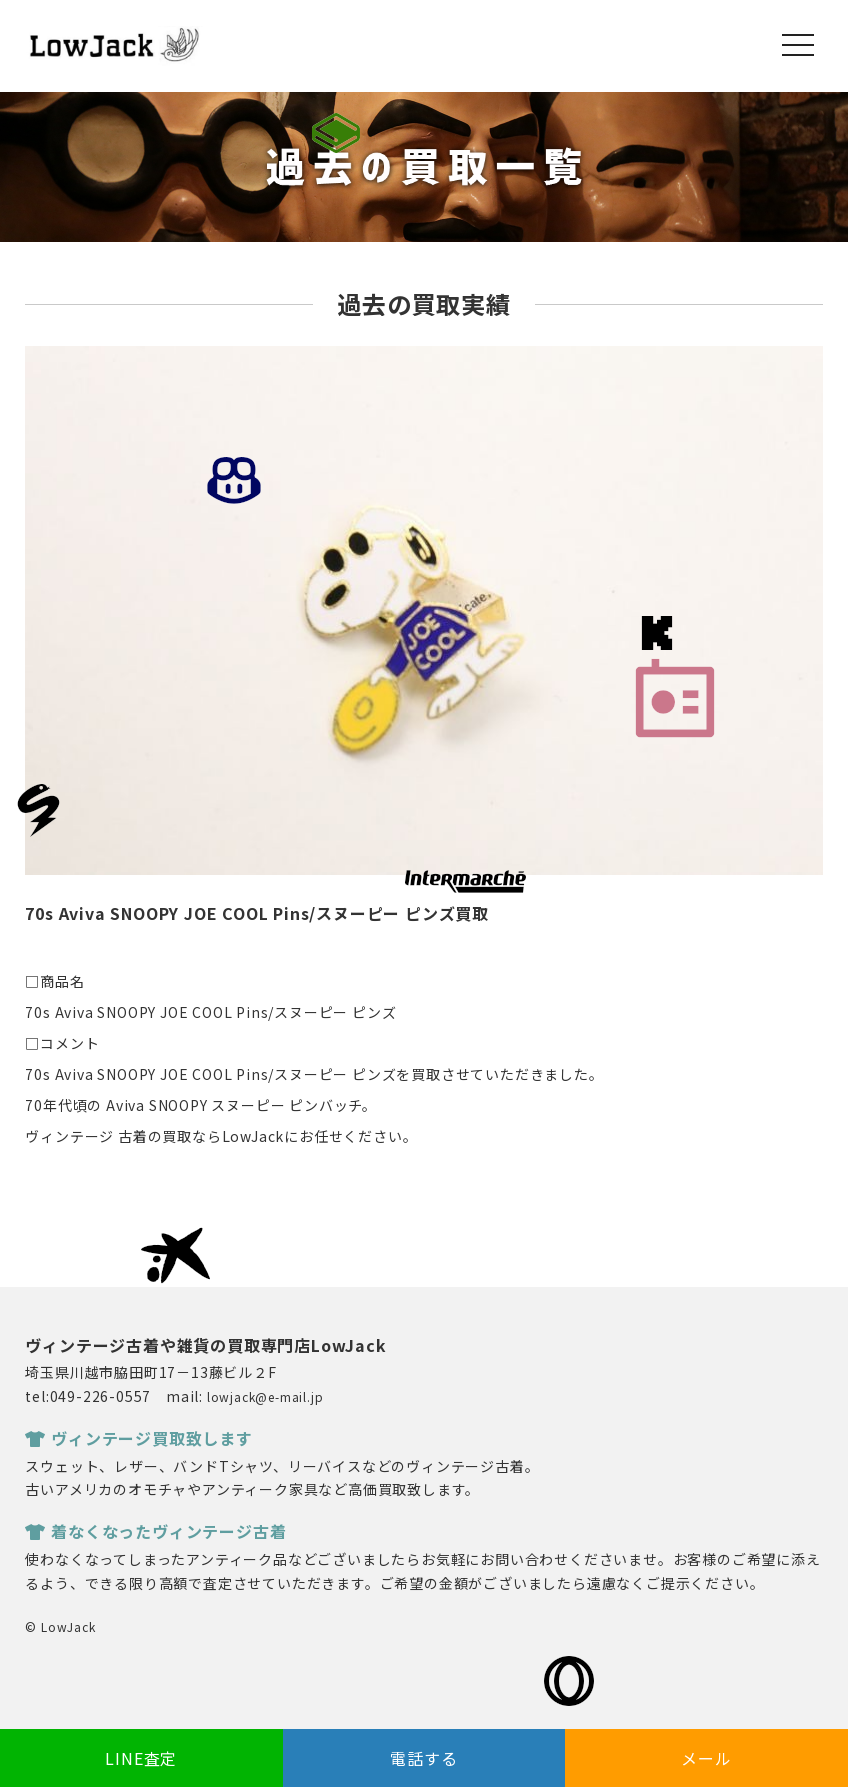 The image size is (848, 1787). I want to click on intermarché supermarket brand logo, so click(465, 881).